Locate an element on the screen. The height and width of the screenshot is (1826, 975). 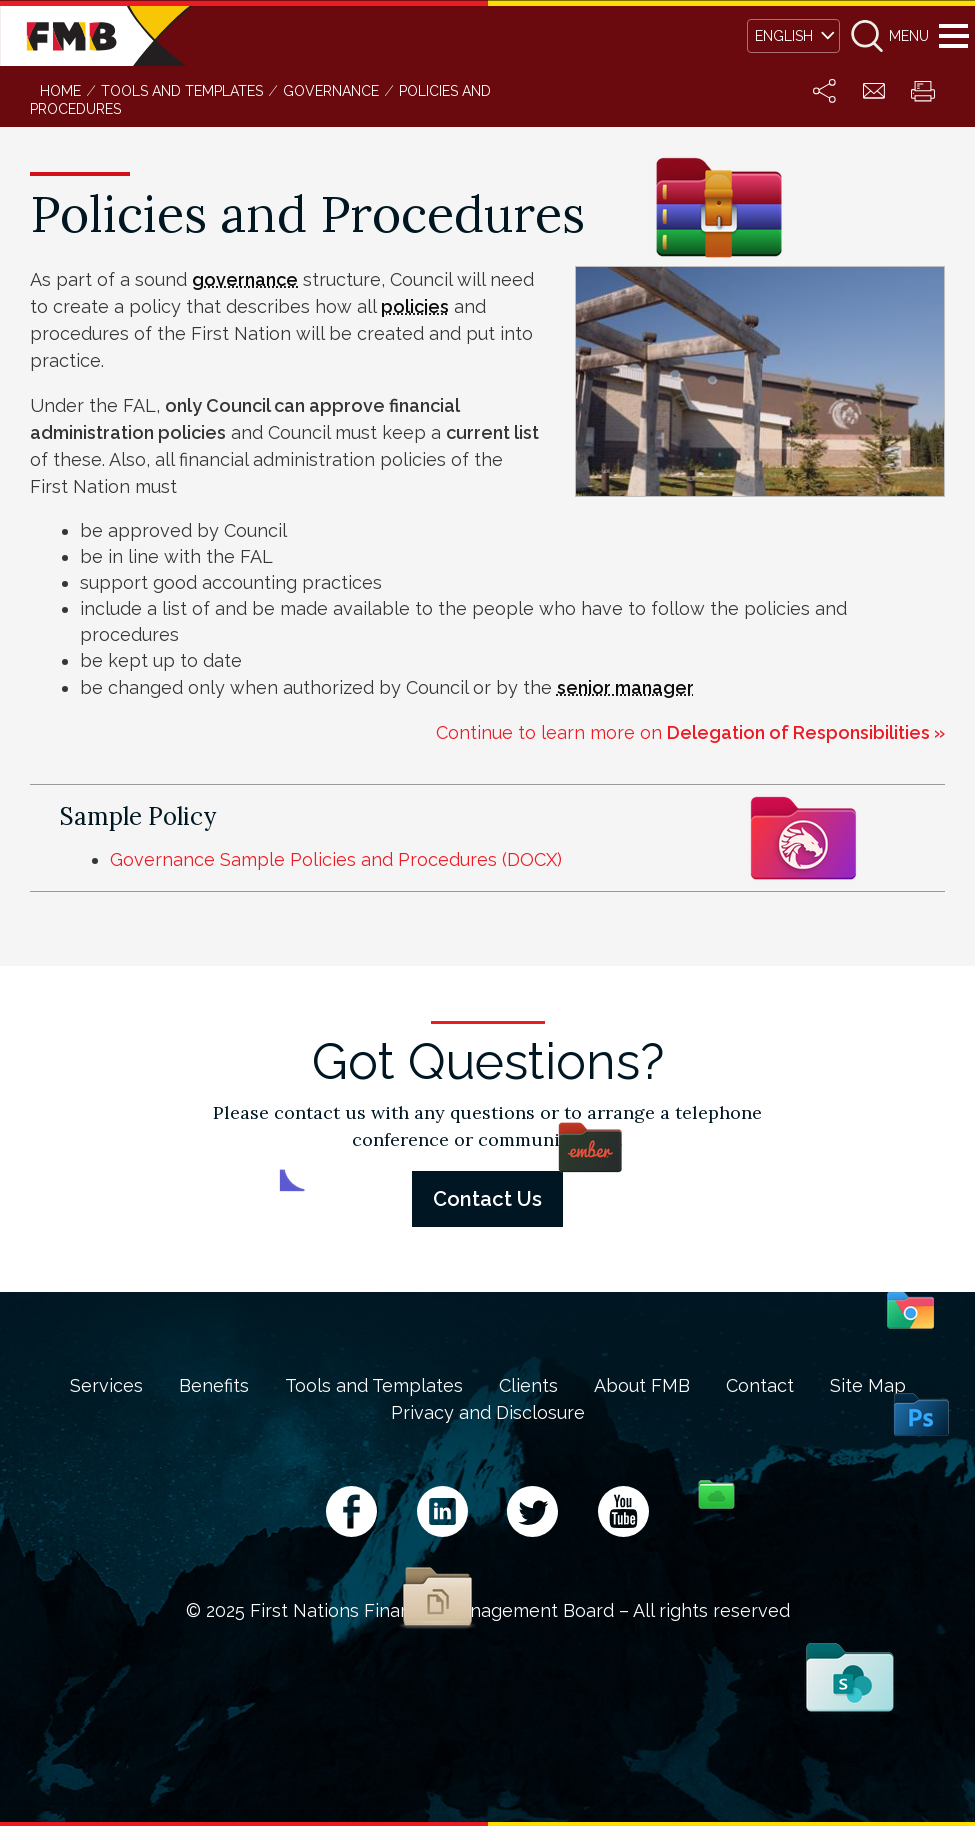
open folder containing WinRAR archives is located at coordinates (718, 210).